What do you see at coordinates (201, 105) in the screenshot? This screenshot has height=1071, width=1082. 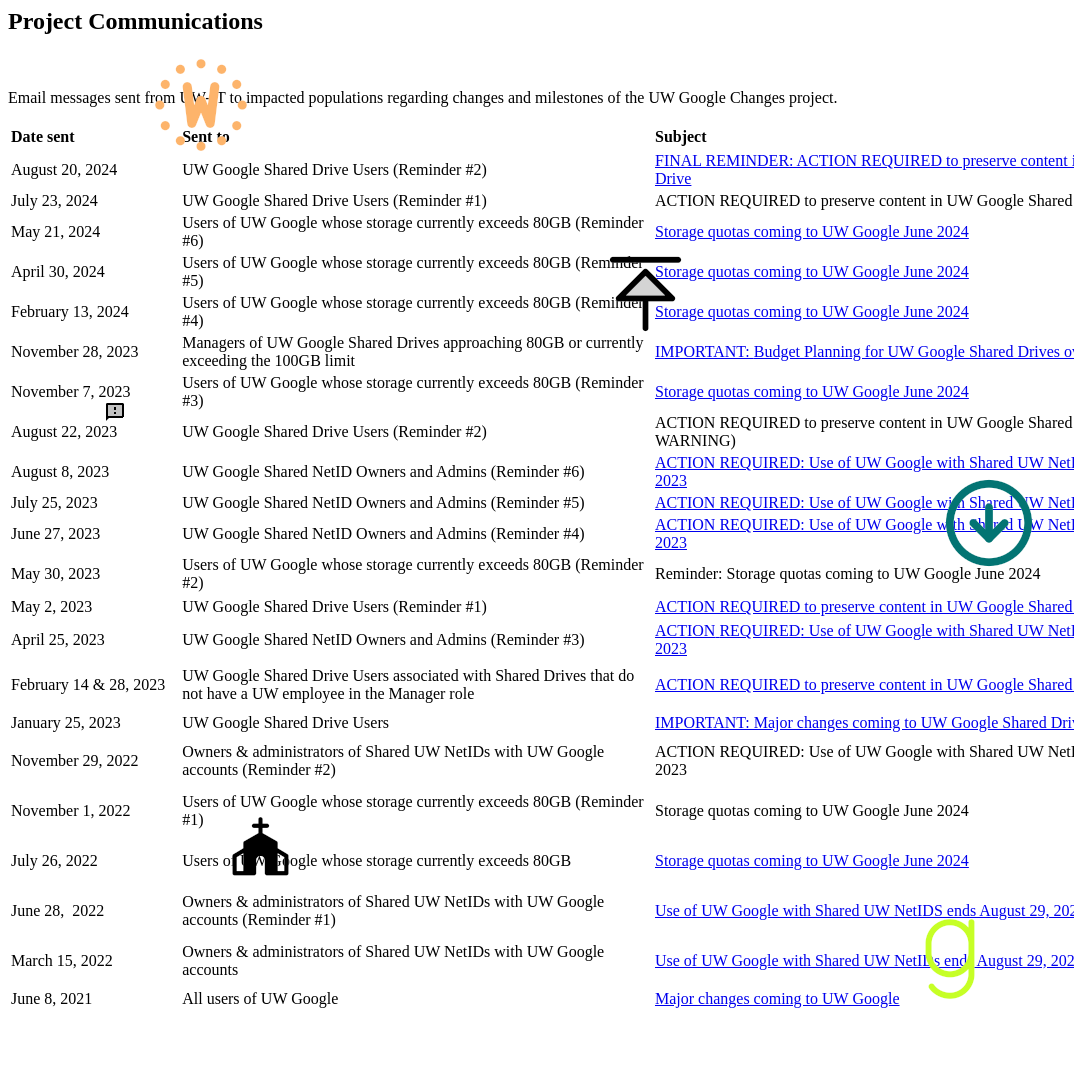 I see `indicates a draft or pending status for an item starting with "W"` at bounding box center [201, 105].